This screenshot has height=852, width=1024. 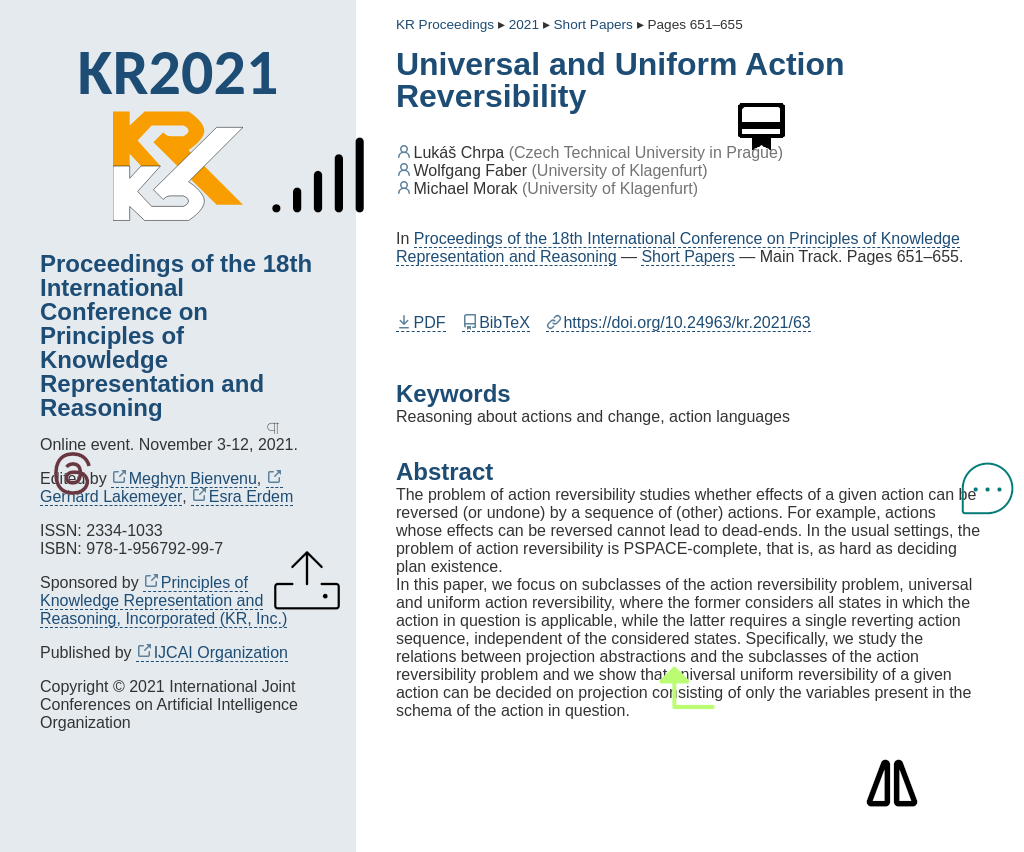 I want to click on upload a file or document, so click(x=307, y=584).